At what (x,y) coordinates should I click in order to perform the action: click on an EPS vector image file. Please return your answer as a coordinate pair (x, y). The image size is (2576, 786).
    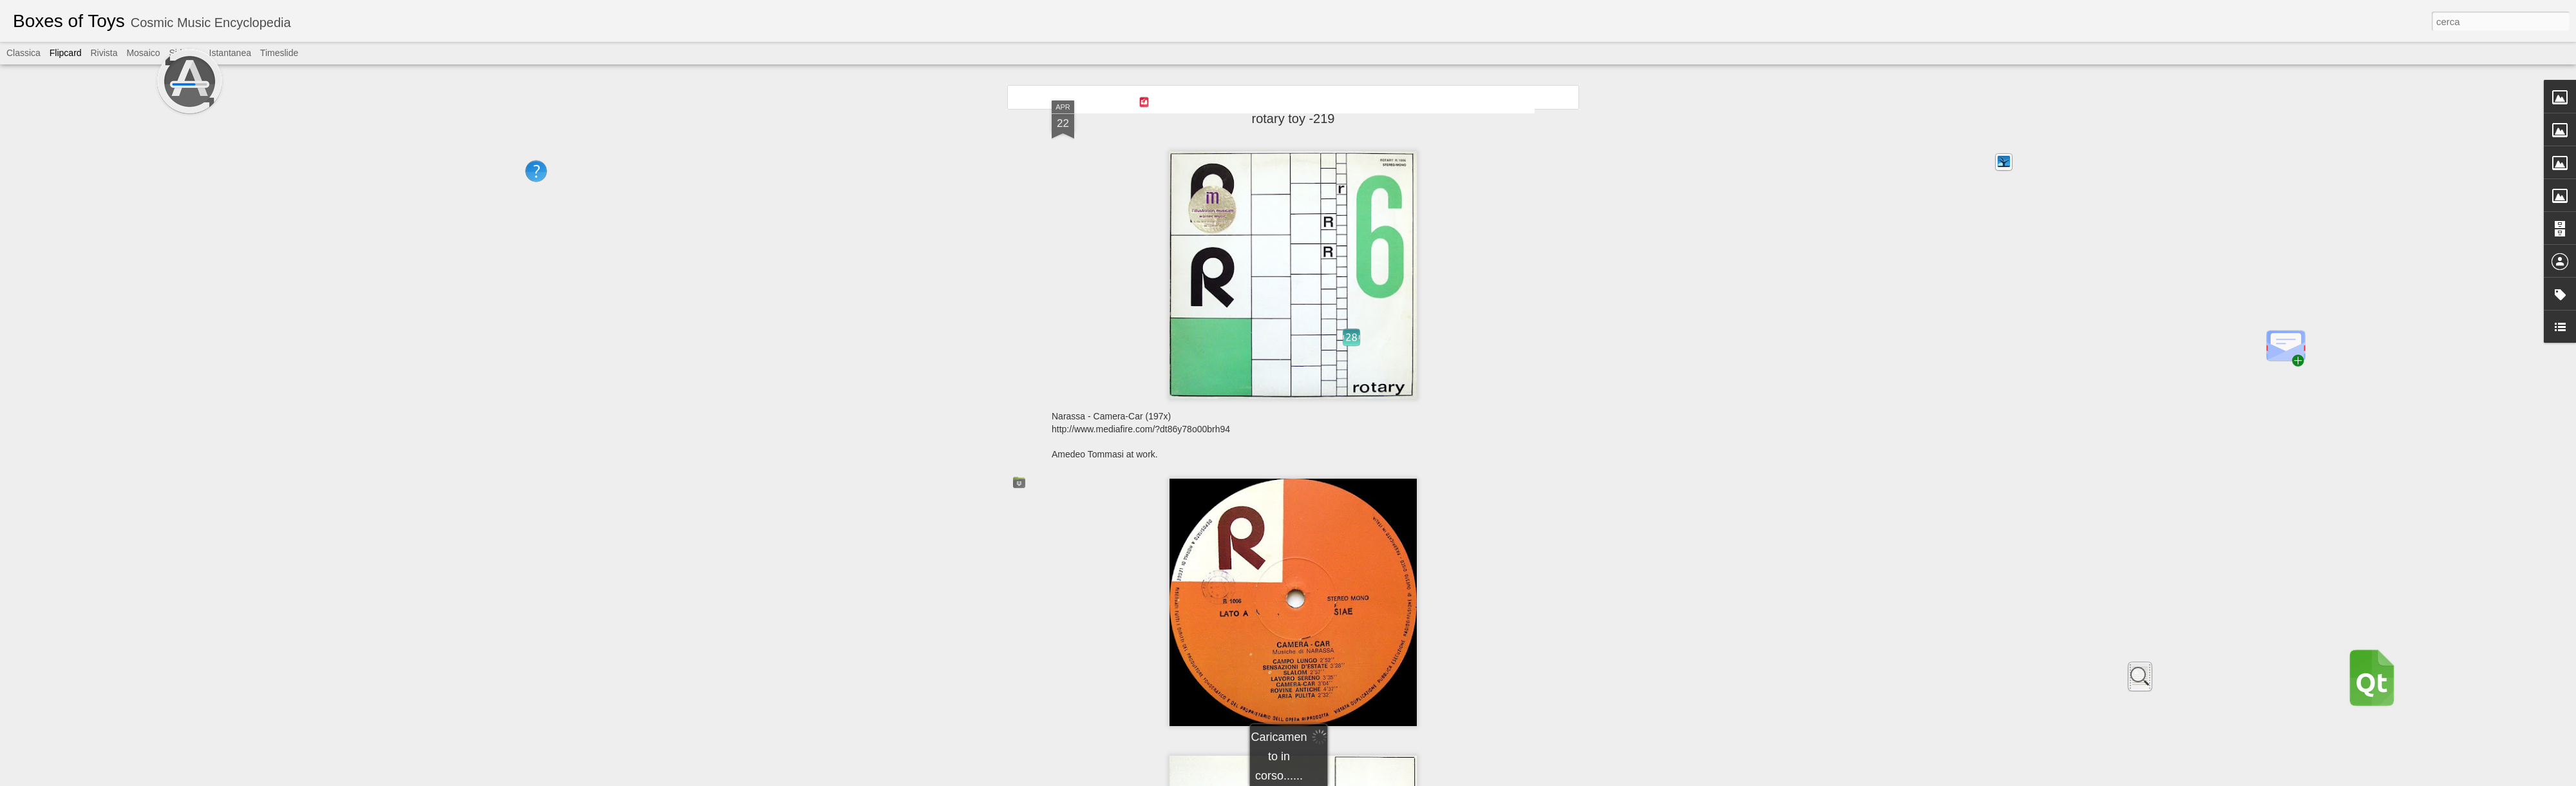
    Looking at the image, I should click on (1144, 102).